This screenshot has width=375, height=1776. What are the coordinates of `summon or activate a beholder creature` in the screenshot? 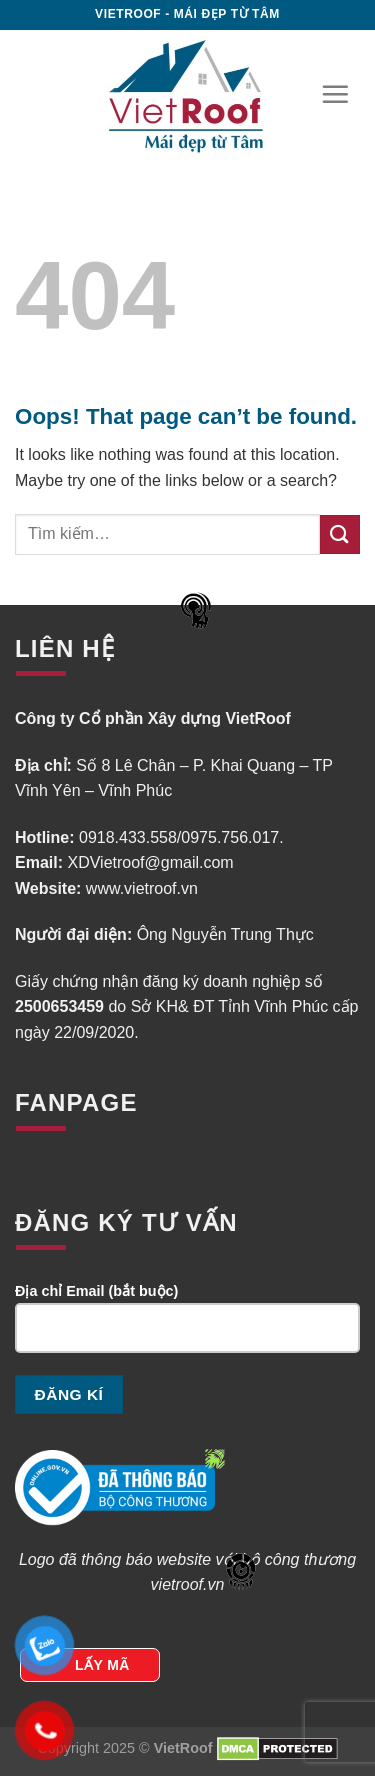 It's located at (241, 1572).